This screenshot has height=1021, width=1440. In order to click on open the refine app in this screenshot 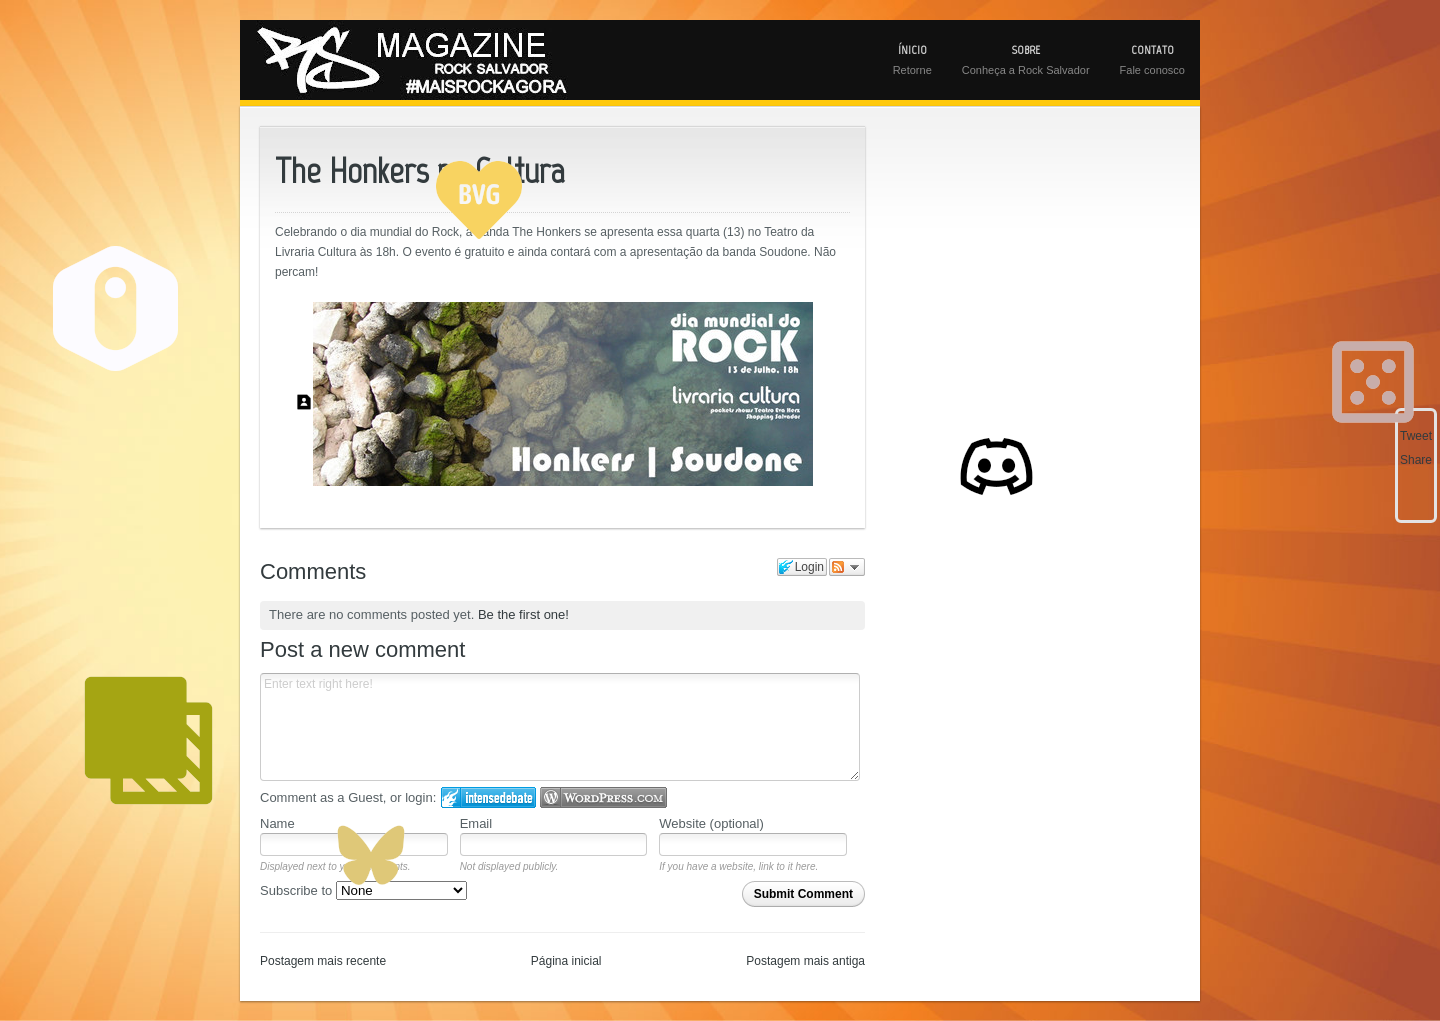, I will do `click(115, 308)`.